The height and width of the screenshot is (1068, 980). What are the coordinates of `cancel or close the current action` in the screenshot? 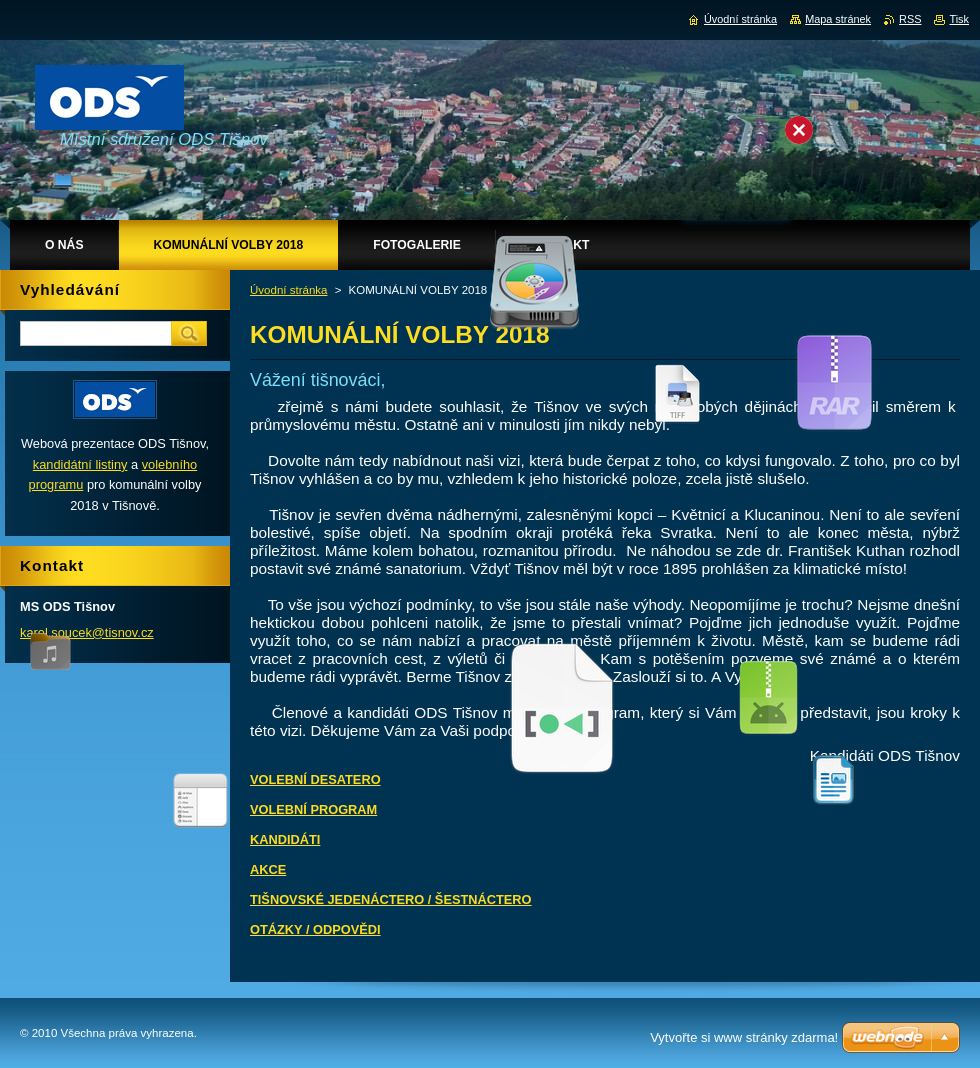 It's located at (799, 130).